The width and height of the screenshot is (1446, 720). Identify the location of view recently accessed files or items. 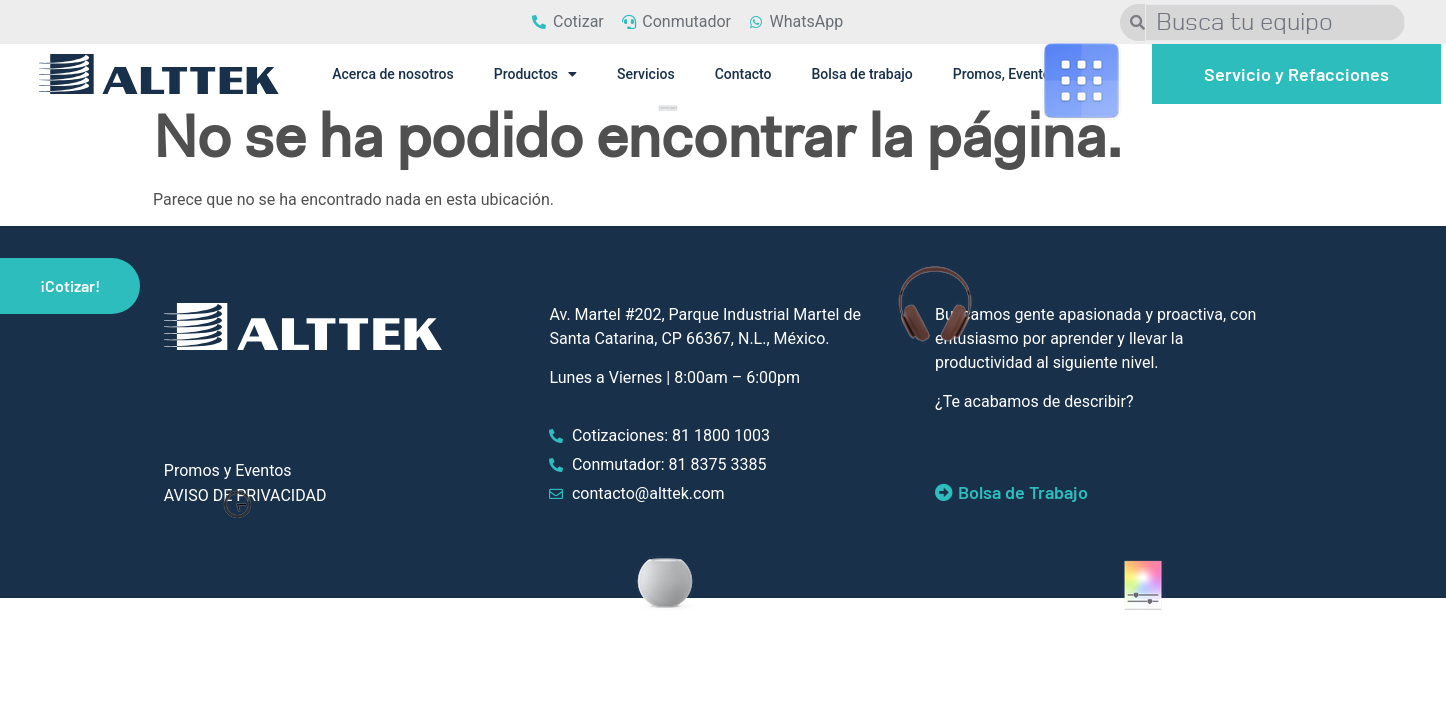
(236, 503).